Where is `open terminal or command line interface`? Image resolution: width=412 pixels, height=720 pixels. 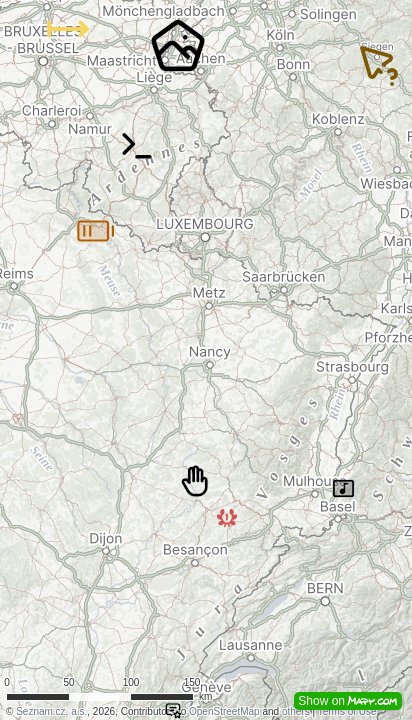 open terminal or command line interface is located at coordinates (137, 144).